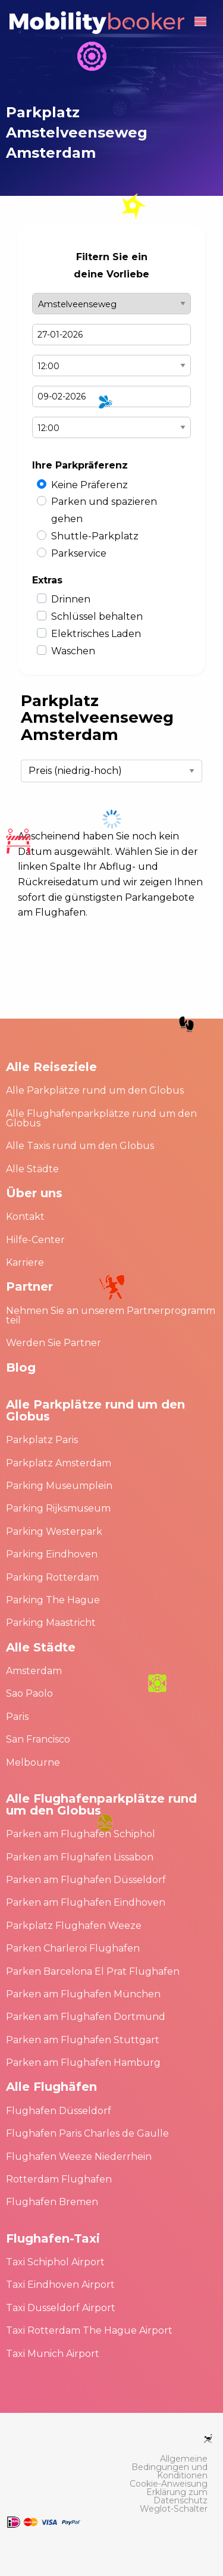  Describe the element at coordinates (105, 1823) in the screenshot. I see `select a broken or damaged mask item` at that location.